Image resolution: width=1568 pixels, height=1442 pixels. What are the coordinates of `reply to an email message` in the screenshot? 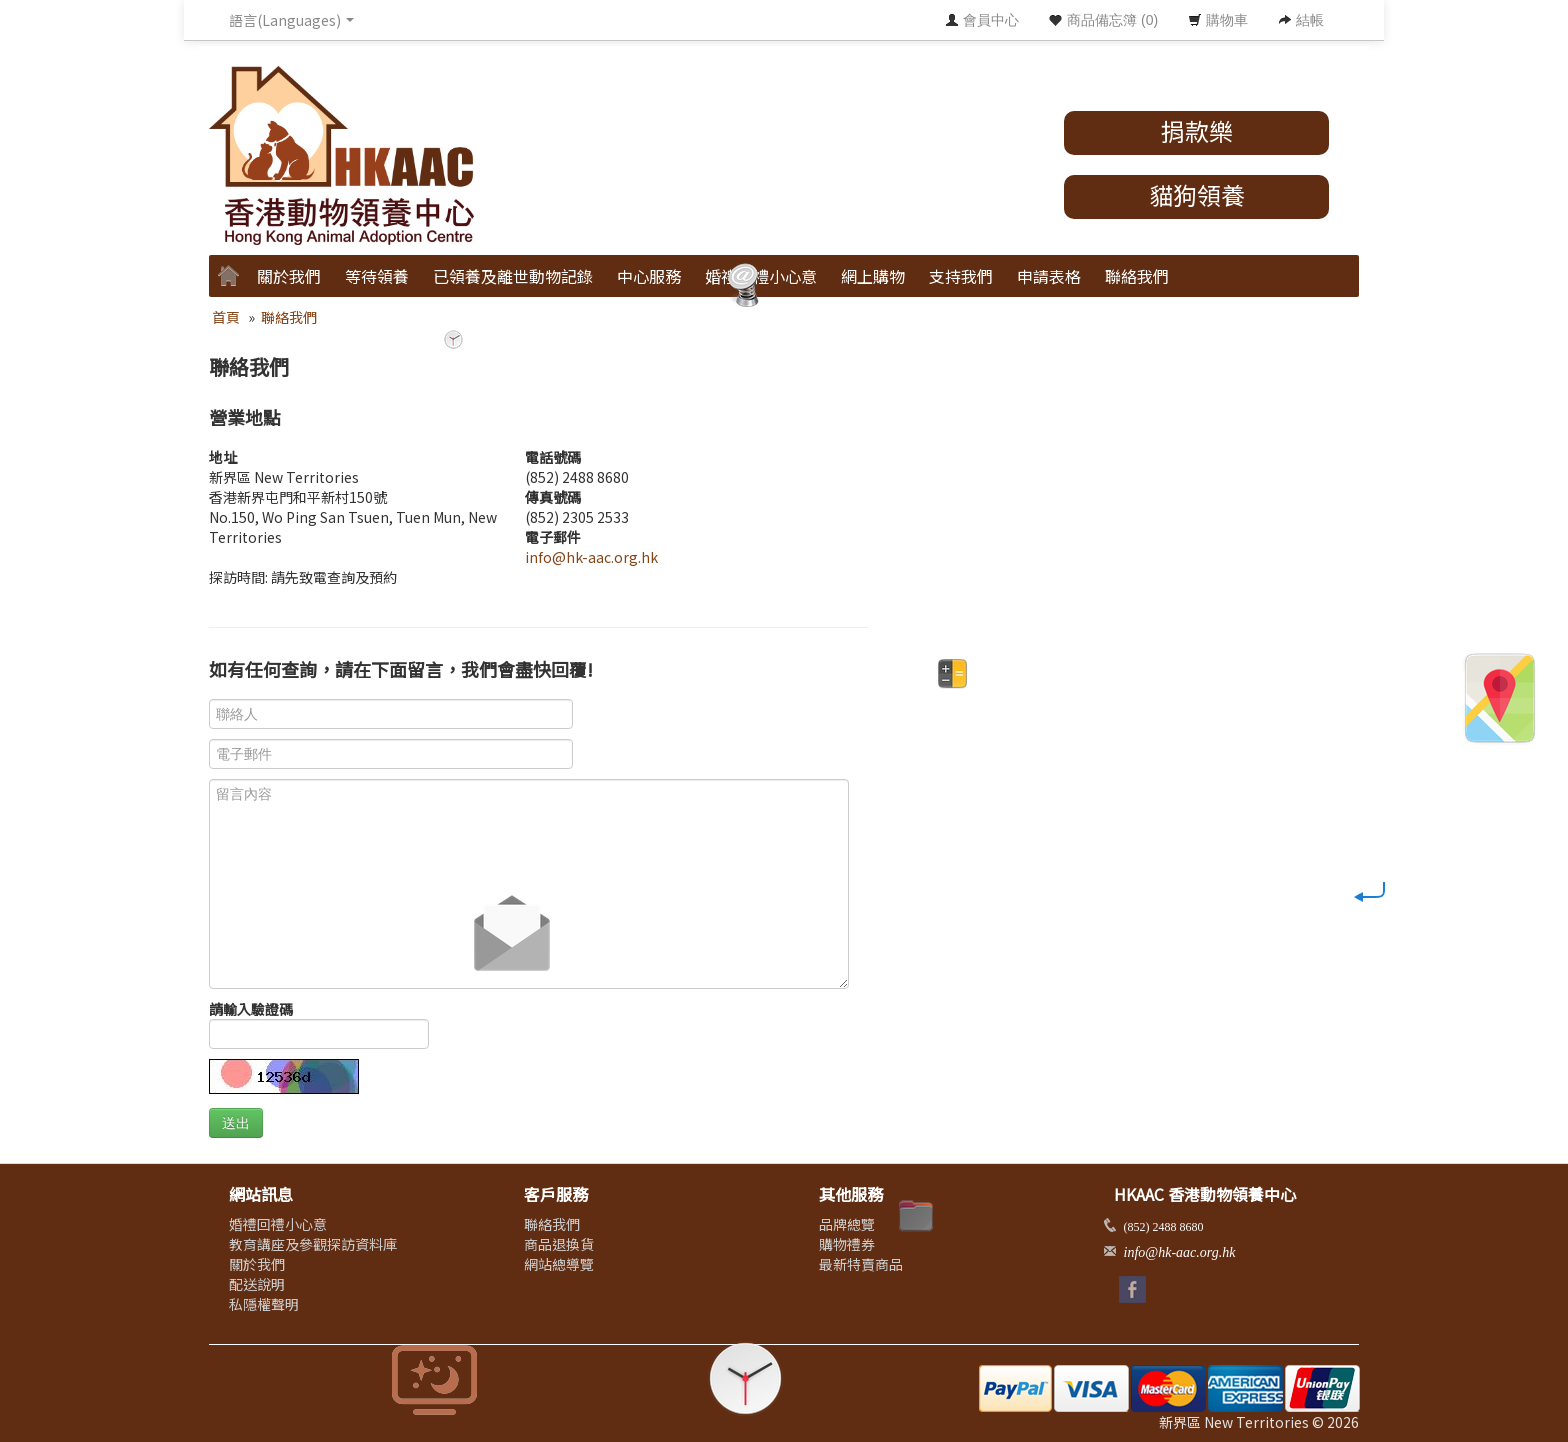 It's located at (1369, 890).